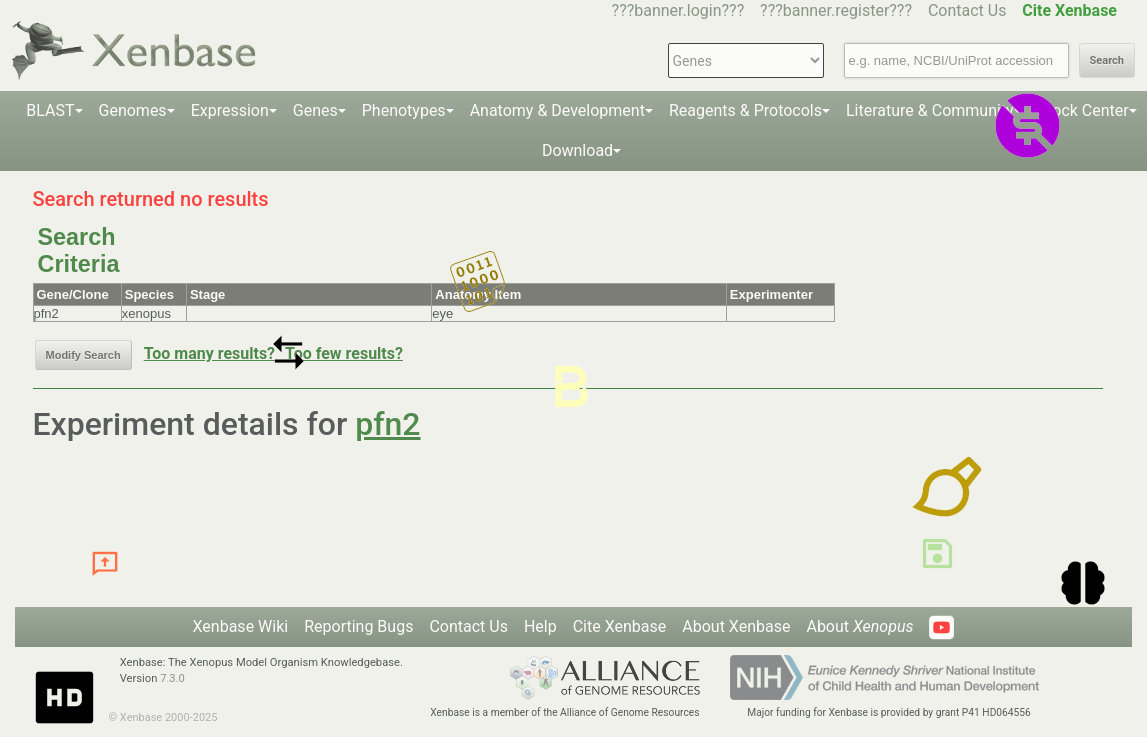  Describe the element at coordinates (105, 563) in the screenshot. I see `upload a file to the chat` at that location.